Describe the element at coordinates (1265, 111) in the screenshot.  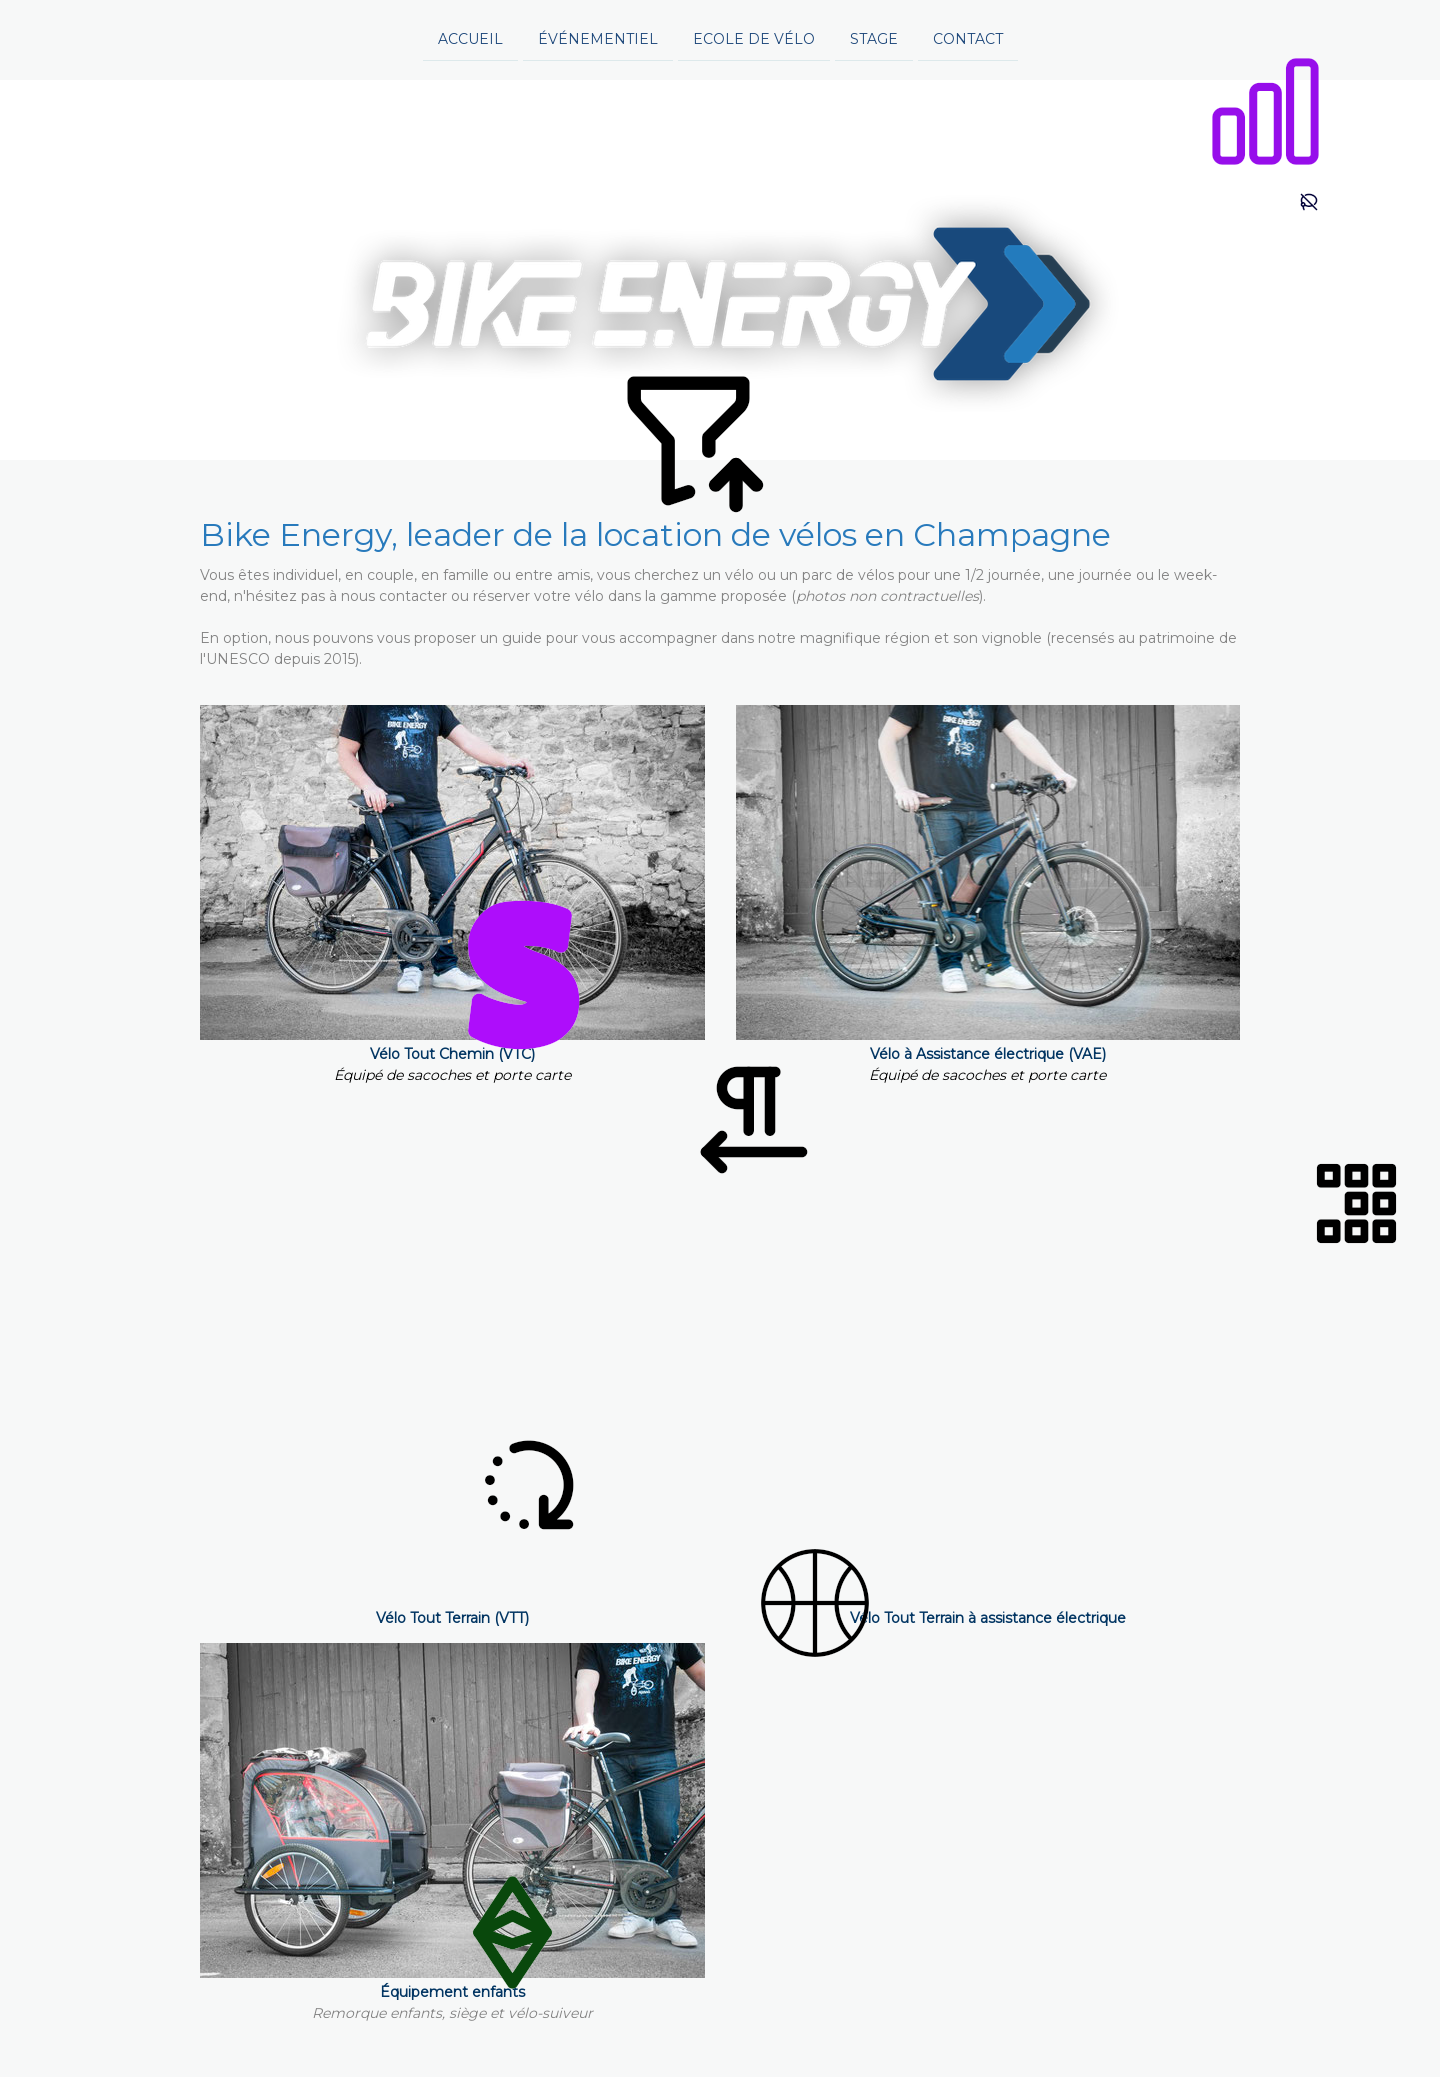
I see `view analytics and statistics` at that location.